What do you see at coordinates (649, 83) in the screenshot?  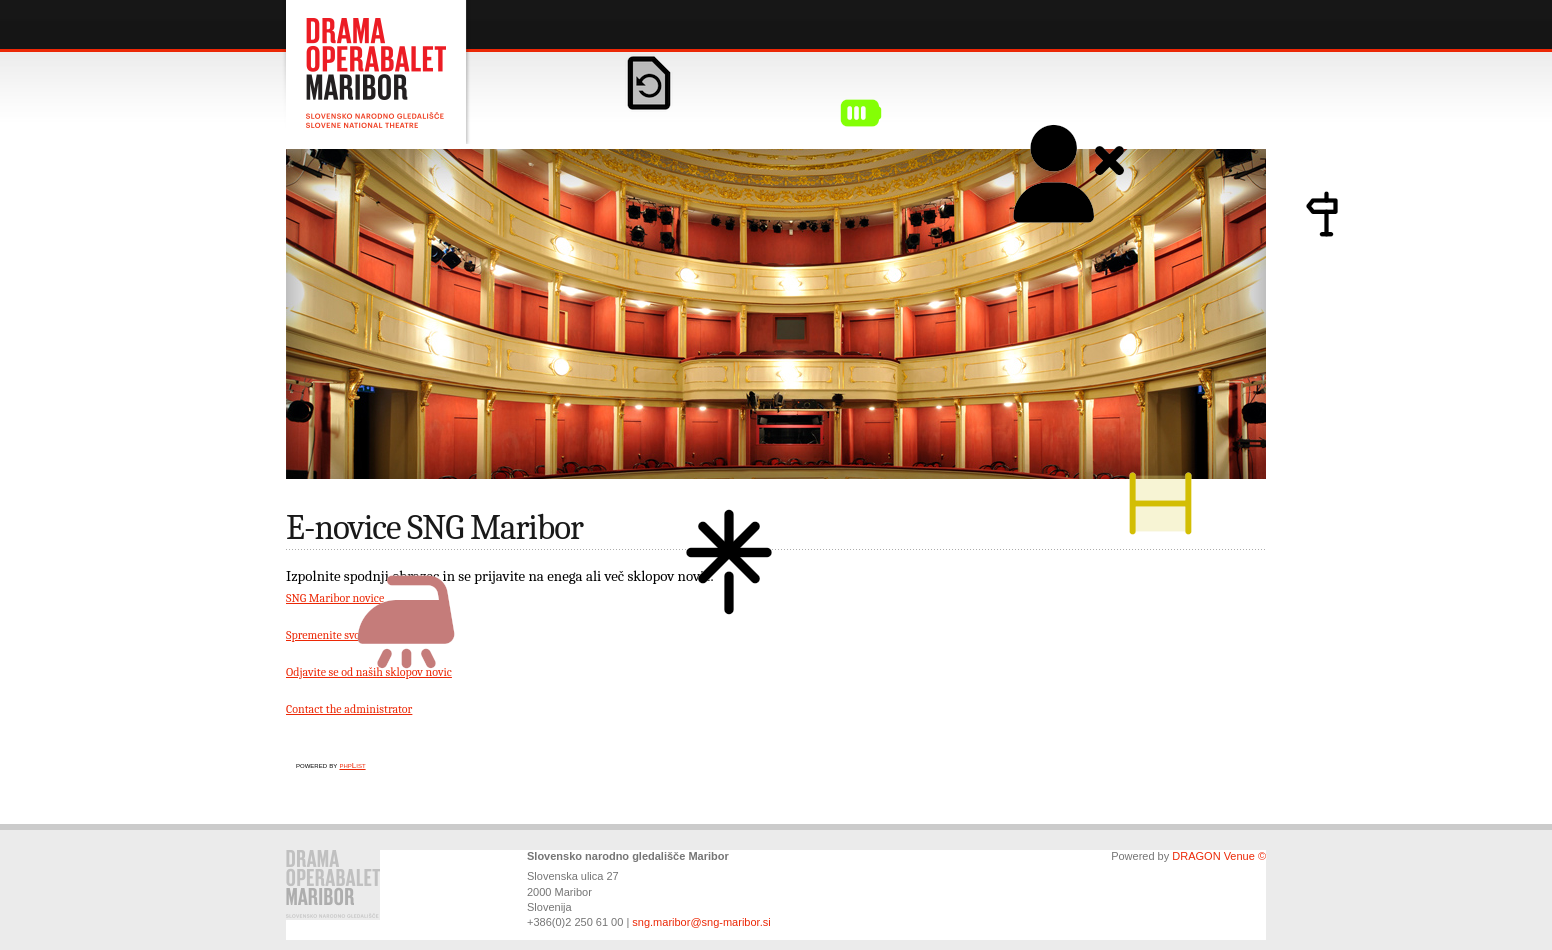 I see `restore a previous version of a document` at bounding box center [649, 83].